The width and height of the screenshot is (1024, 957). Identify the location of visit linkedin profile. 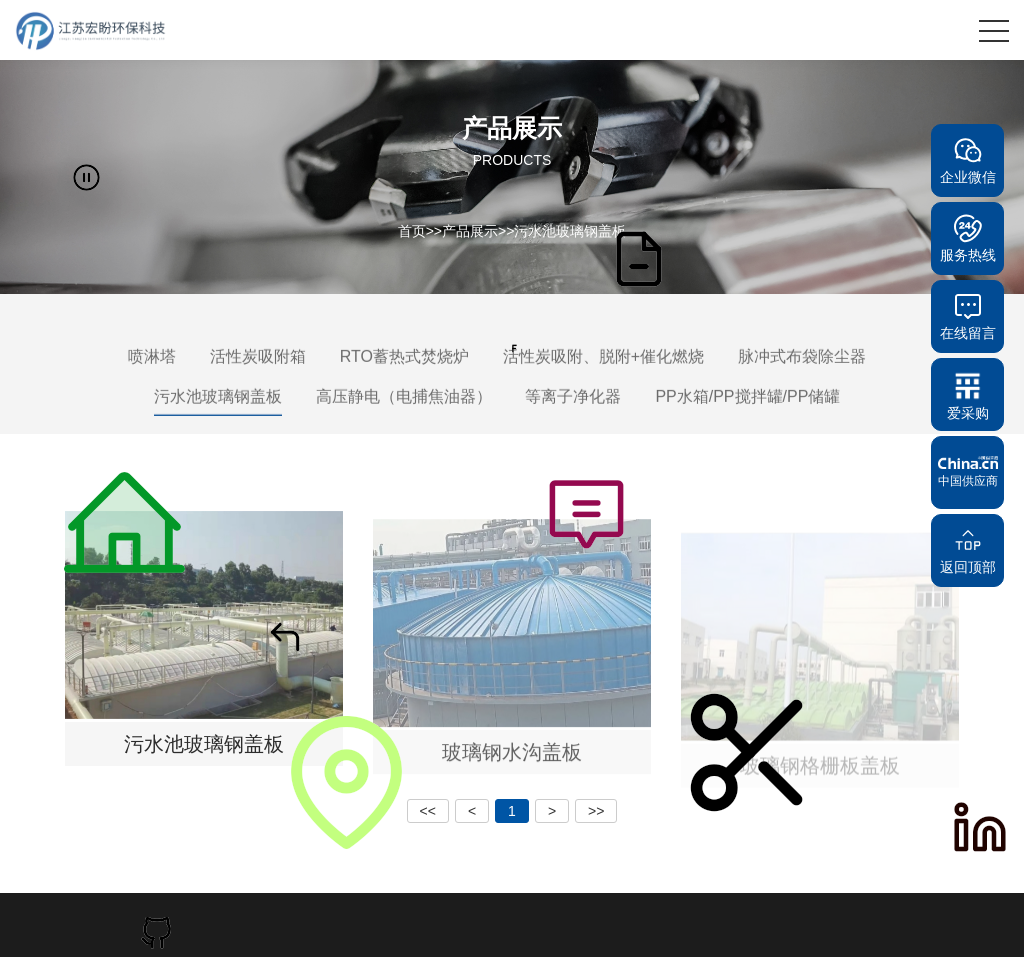
(980, 828).